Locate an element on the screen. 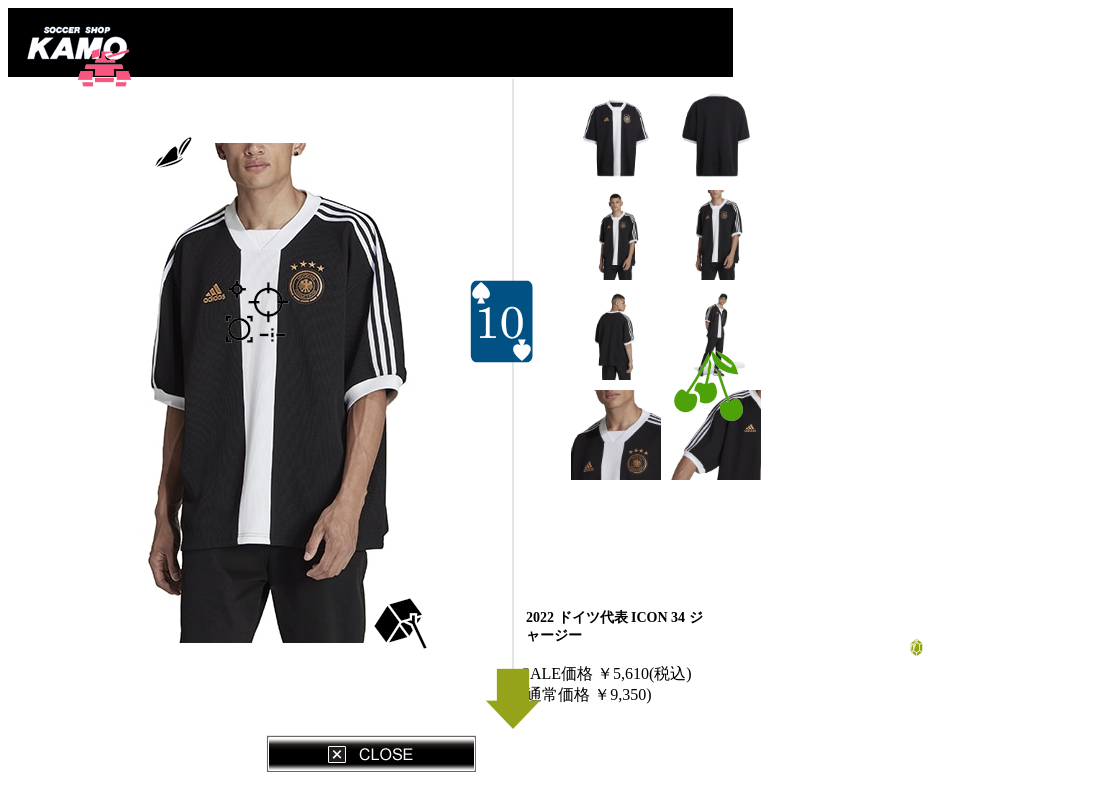  select tank unit in strategy game is located at coordinates (104, 67).